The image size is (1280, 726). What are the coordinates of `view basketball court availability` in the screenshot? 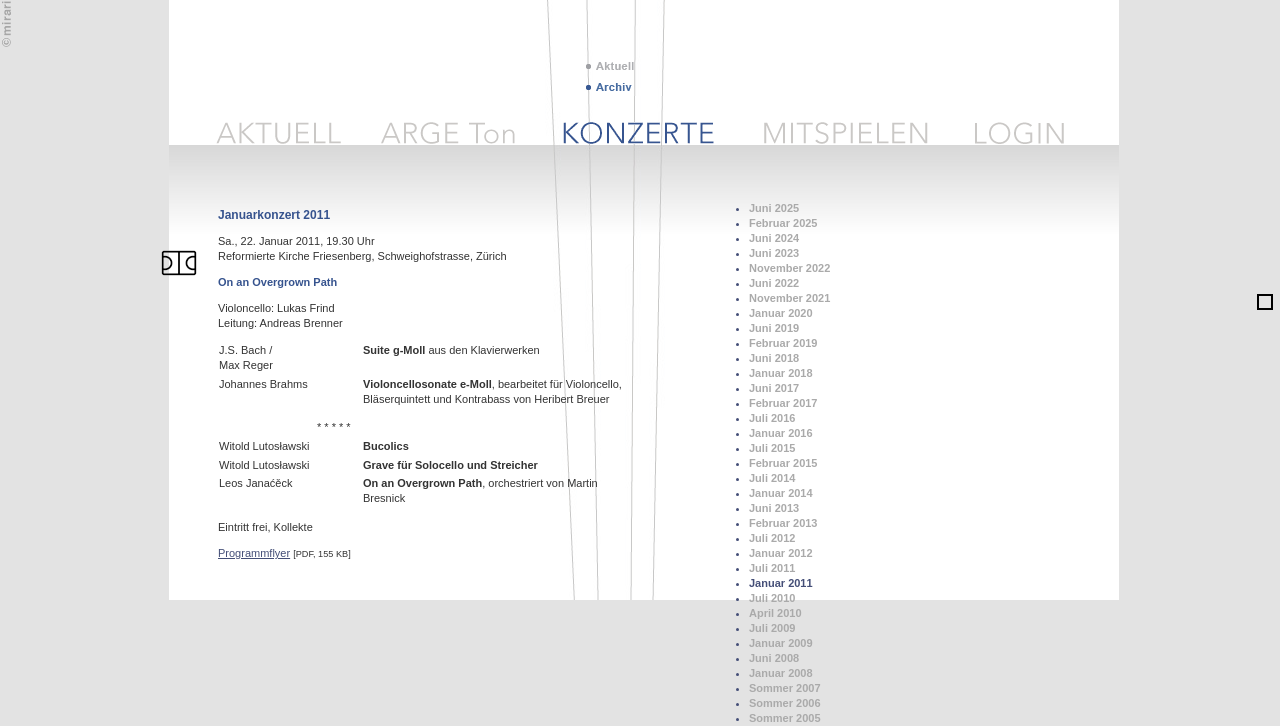 It's located at (179, 263).